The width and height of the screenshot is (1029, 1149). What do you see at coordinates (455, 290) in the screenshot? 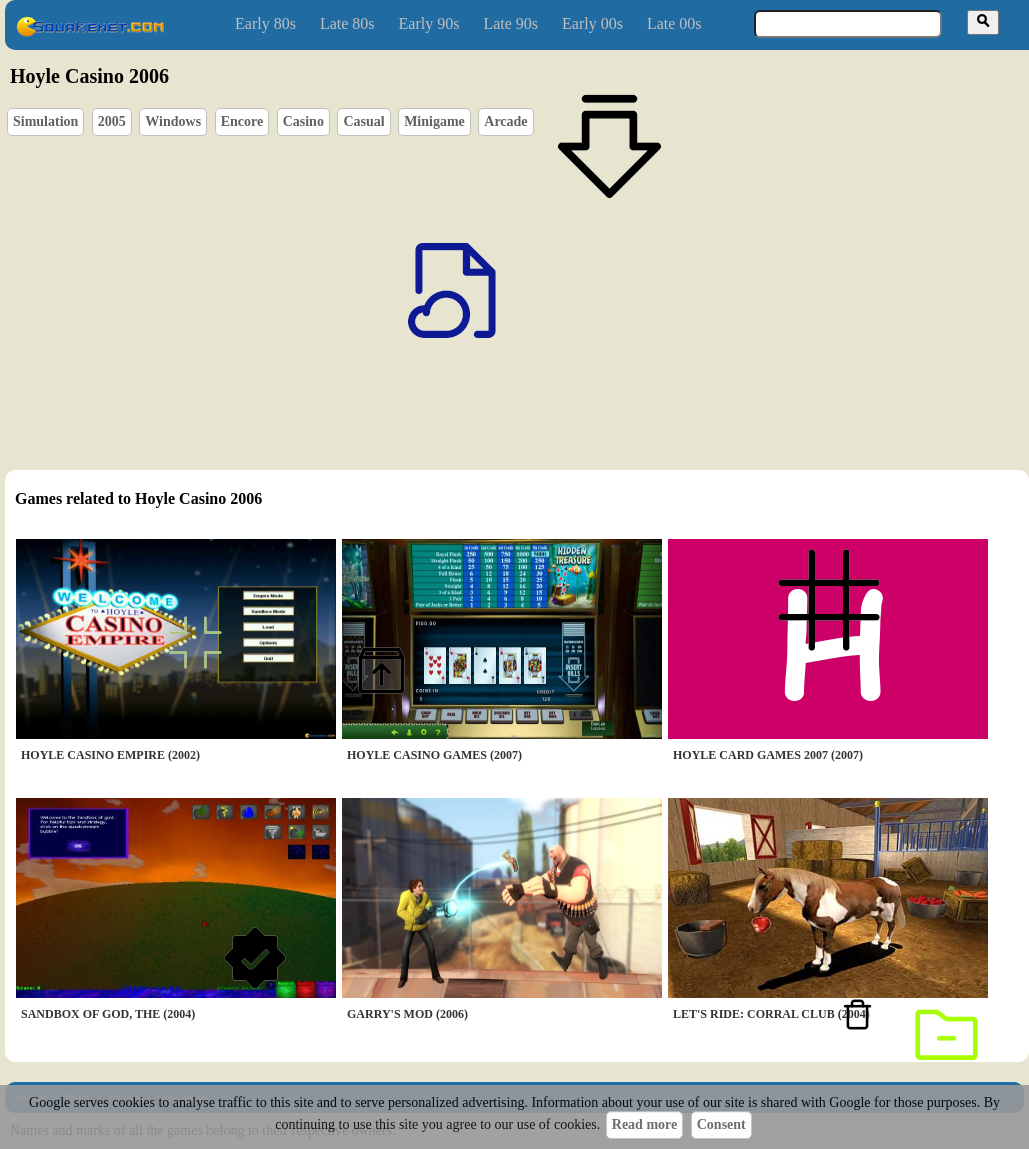
I see `access cloud-synced files` at bounding box center [455, 290].